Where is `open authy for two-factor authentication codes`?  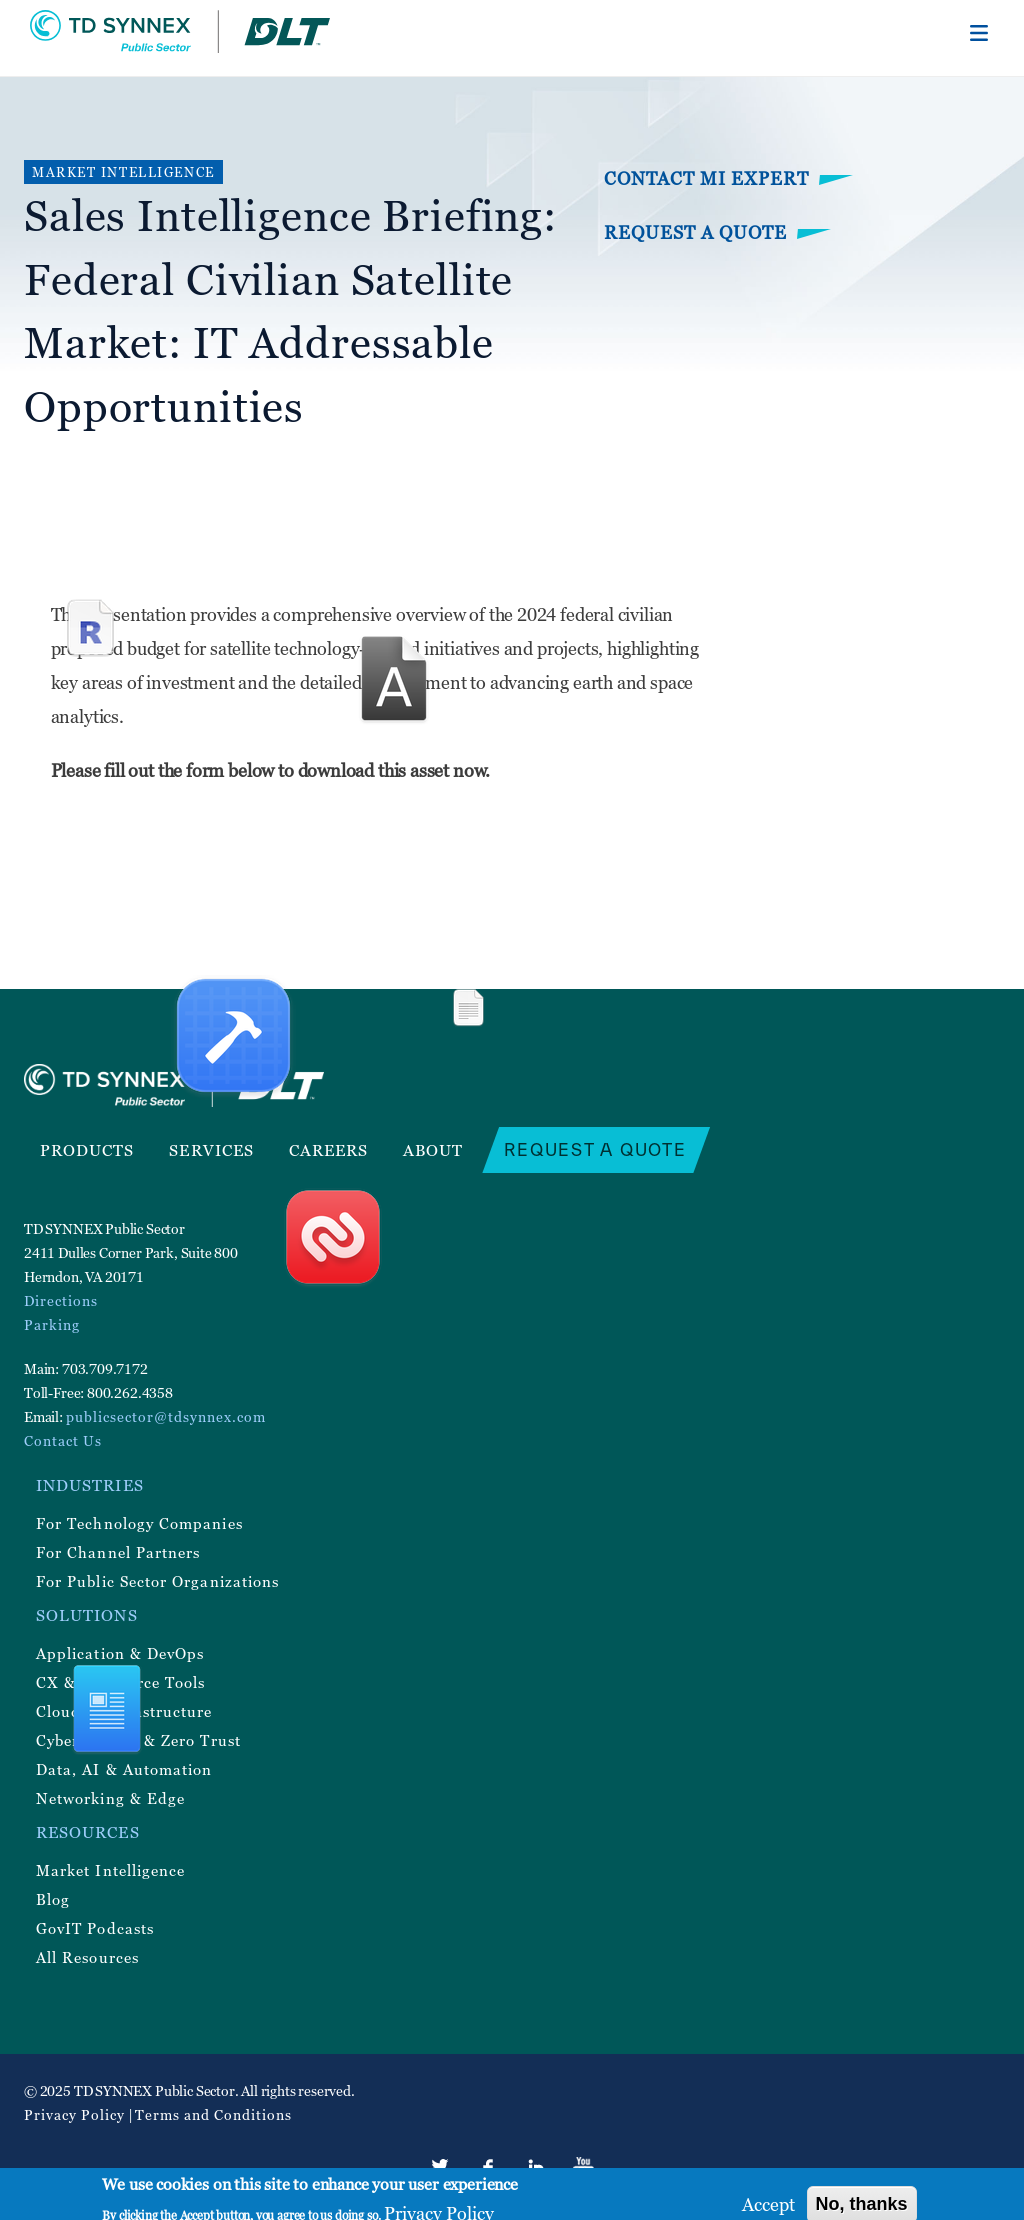
open authy for two-factor authentication codes is located at coordinates (333, 1237).